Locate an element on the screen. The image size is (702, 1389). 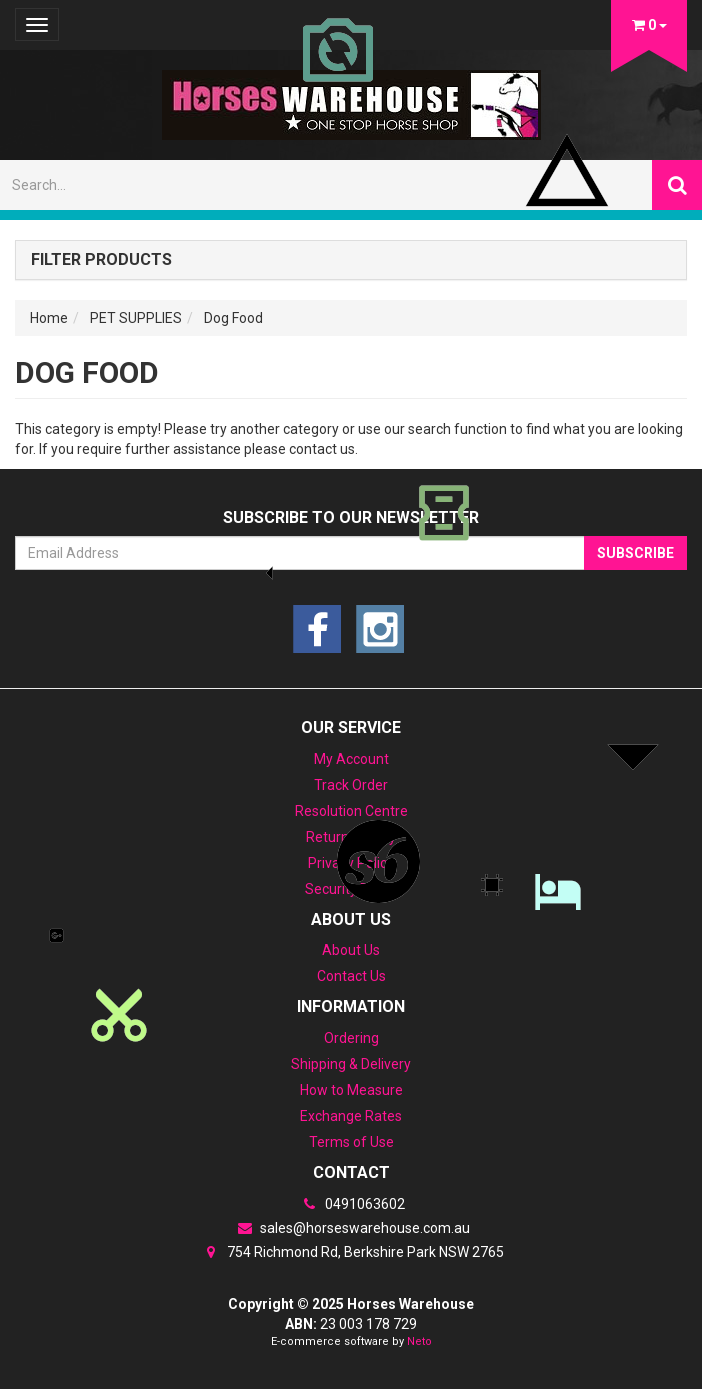
view available coupons or discounts is located at coordinates (444, 513).